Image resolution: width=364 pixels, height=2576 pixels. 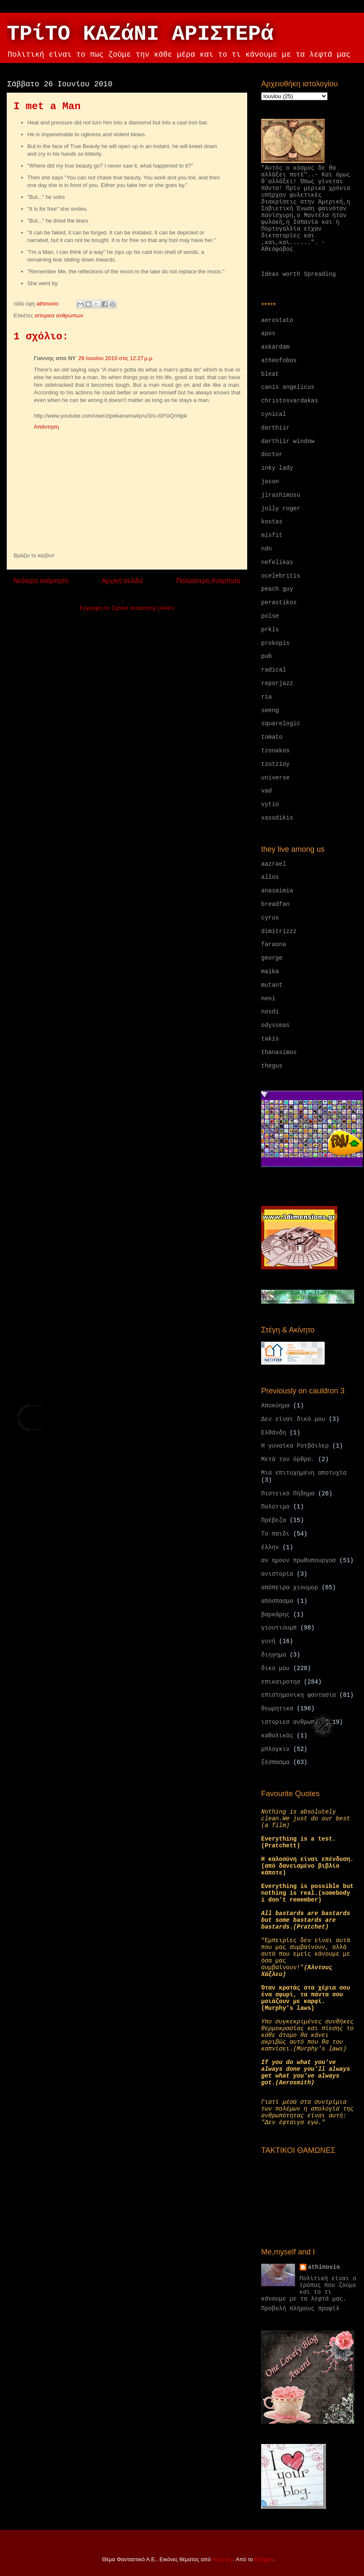 What do you see at coordinates (30, 1417) in the screenshot?
I see `indicates a proper subset relationship in mathematical notation` at bounding box center [30, 1417].